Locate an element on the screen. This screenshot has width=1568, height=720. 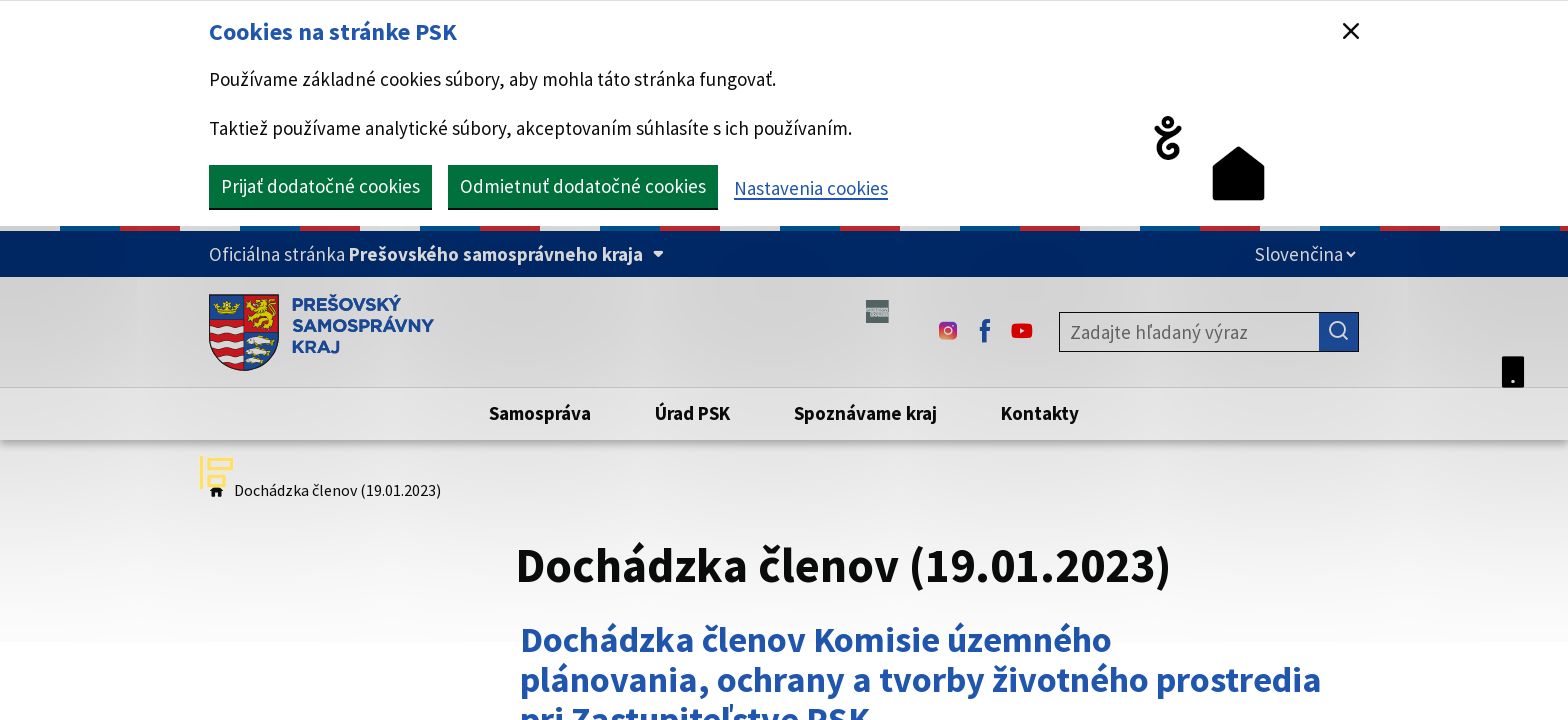
navigate to home screen is located at coordinates (1238, 174).